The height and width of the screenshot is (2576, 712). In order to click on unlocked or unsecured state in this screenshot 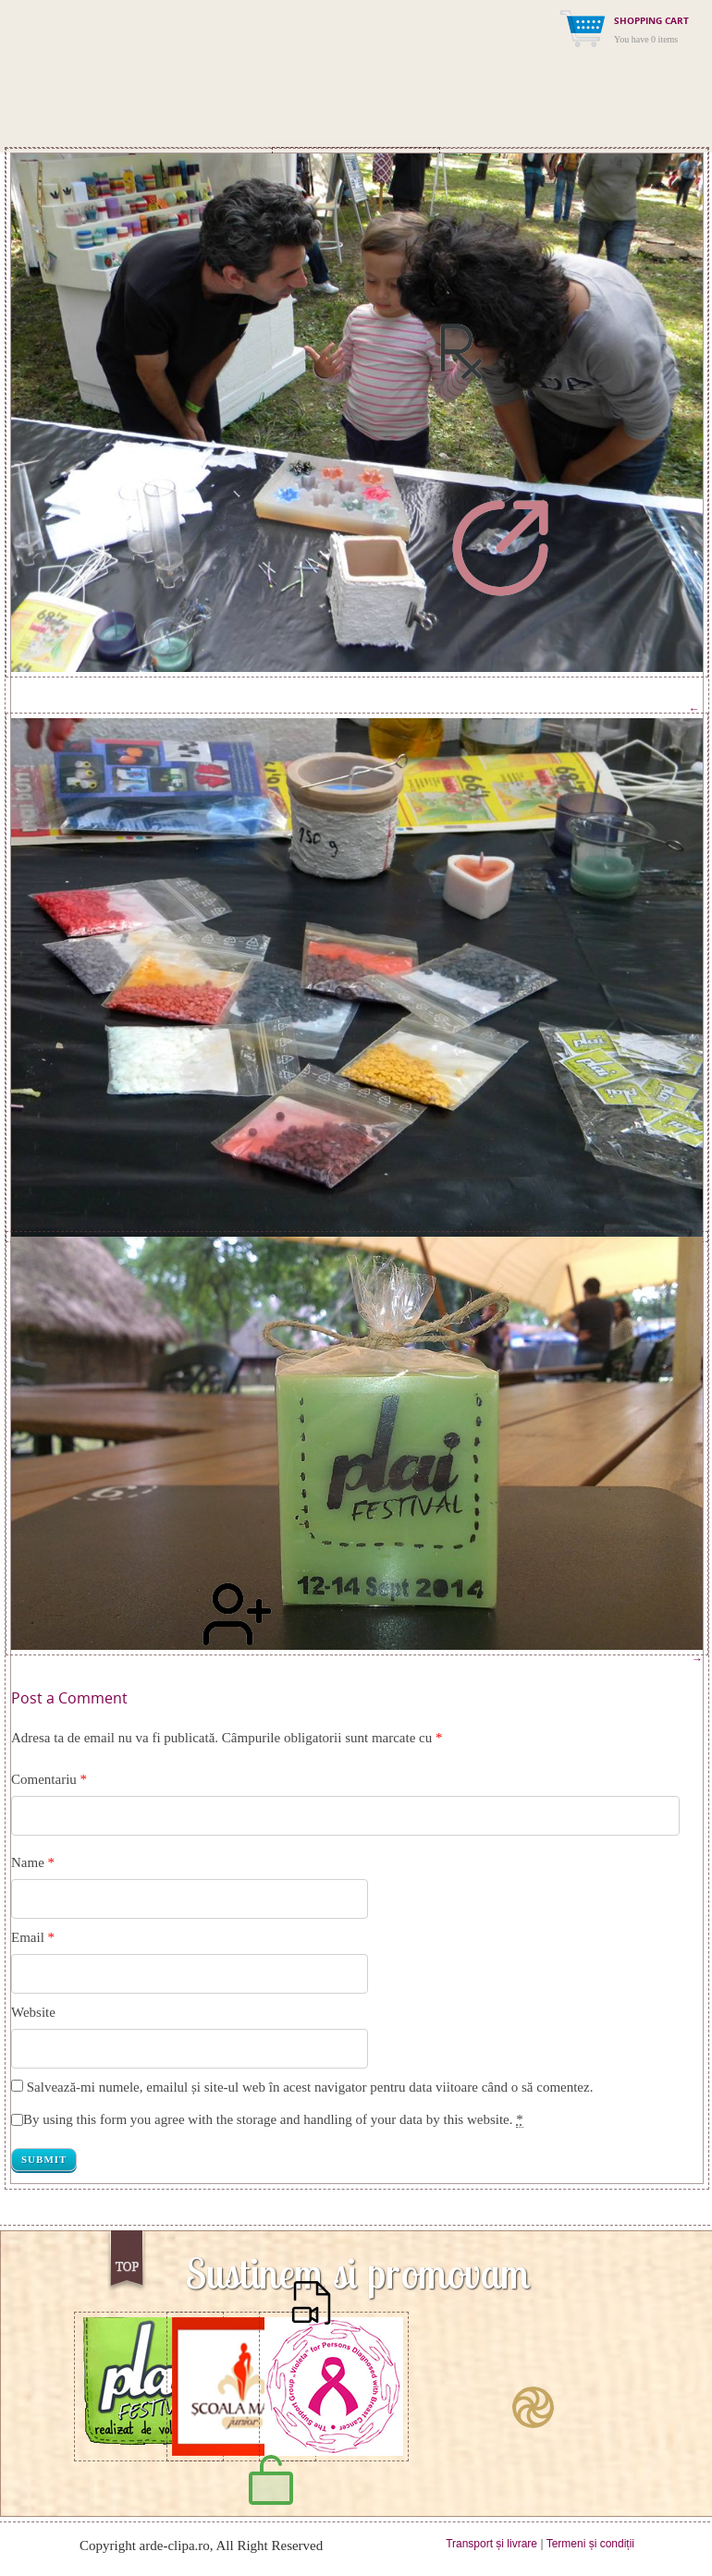, I will do `click(271, 2483)`.